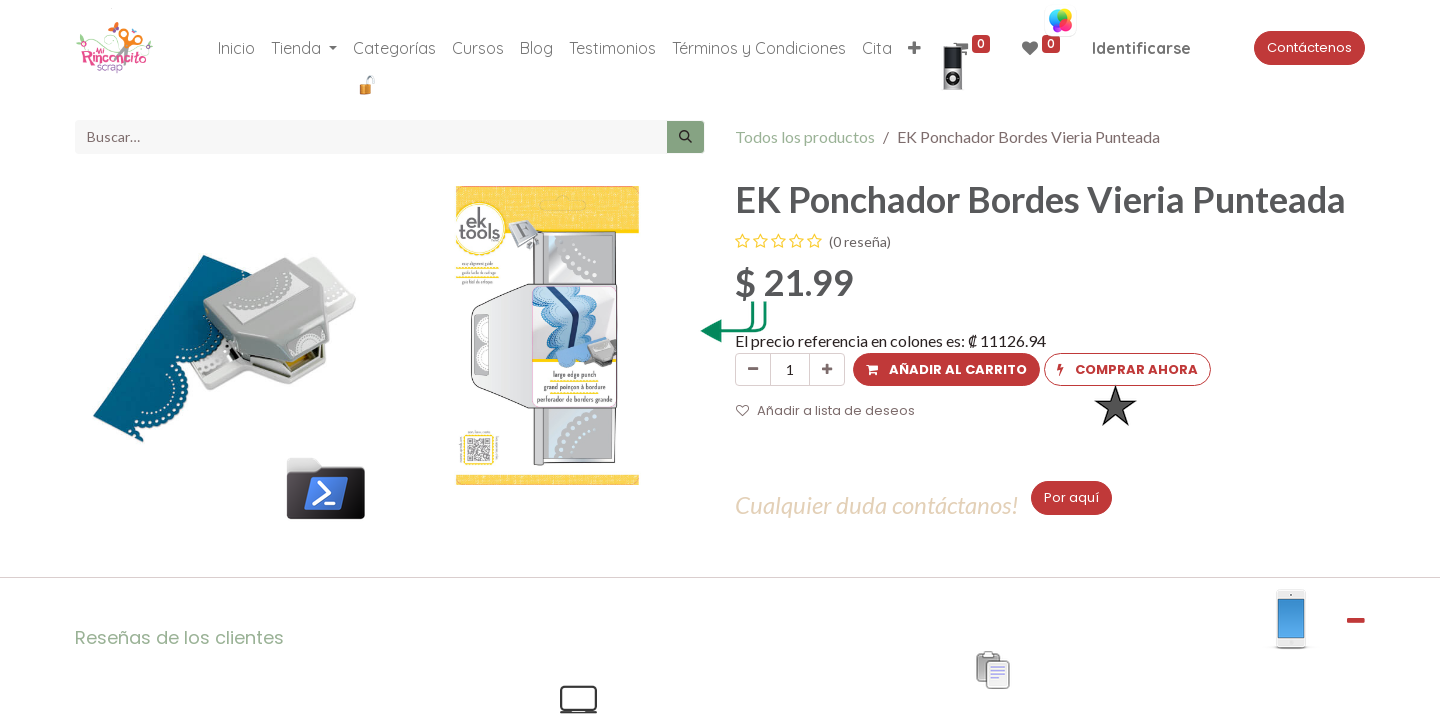 This screenshot has width=1440, height=720. Describe the element at coordinates (1291, 618) in the screenshot. I see `iPod touch device connected` at that location.